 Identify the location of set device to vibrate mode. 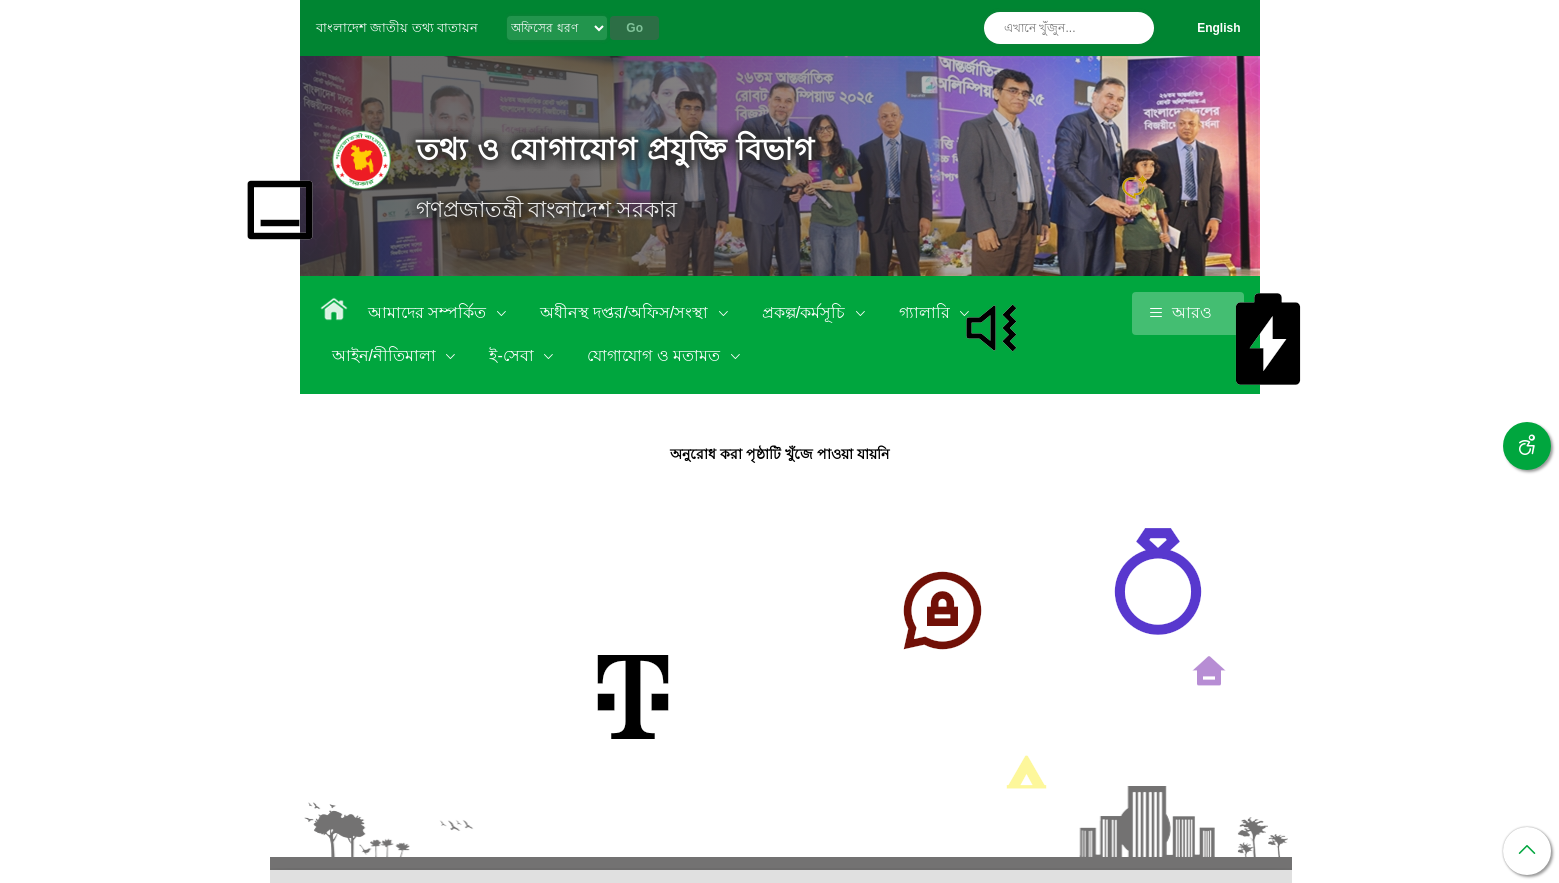
(993, 328).